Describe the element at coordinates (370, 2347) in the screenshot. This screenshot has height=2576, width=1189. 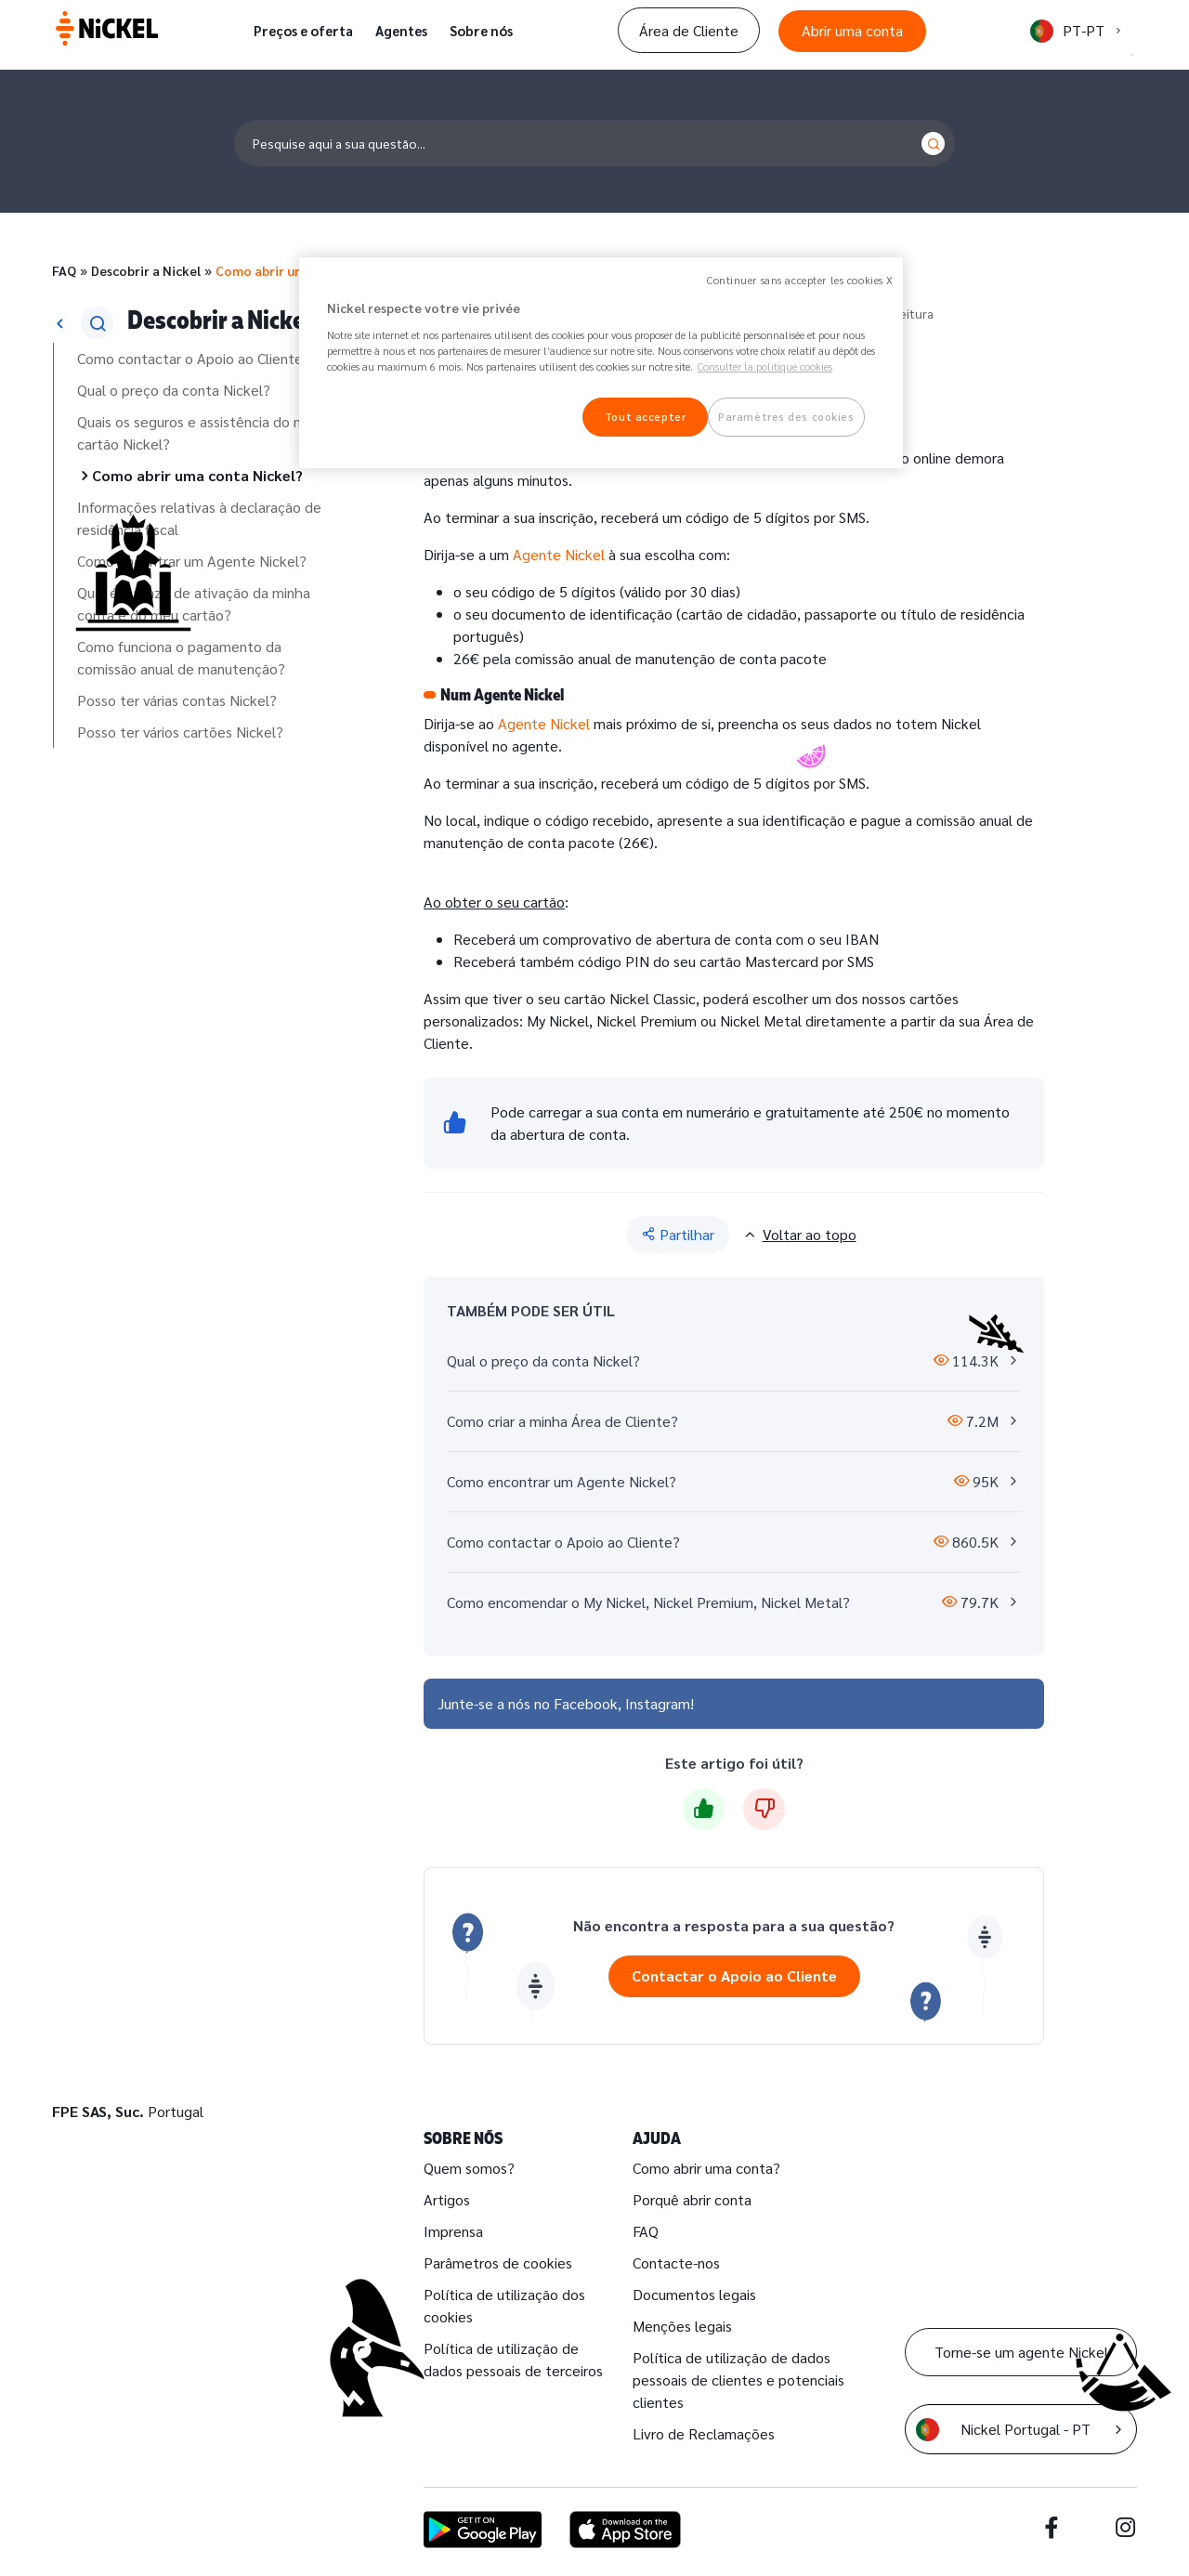
I see `cassowary bird icon for wildlife or nature app` at that location.